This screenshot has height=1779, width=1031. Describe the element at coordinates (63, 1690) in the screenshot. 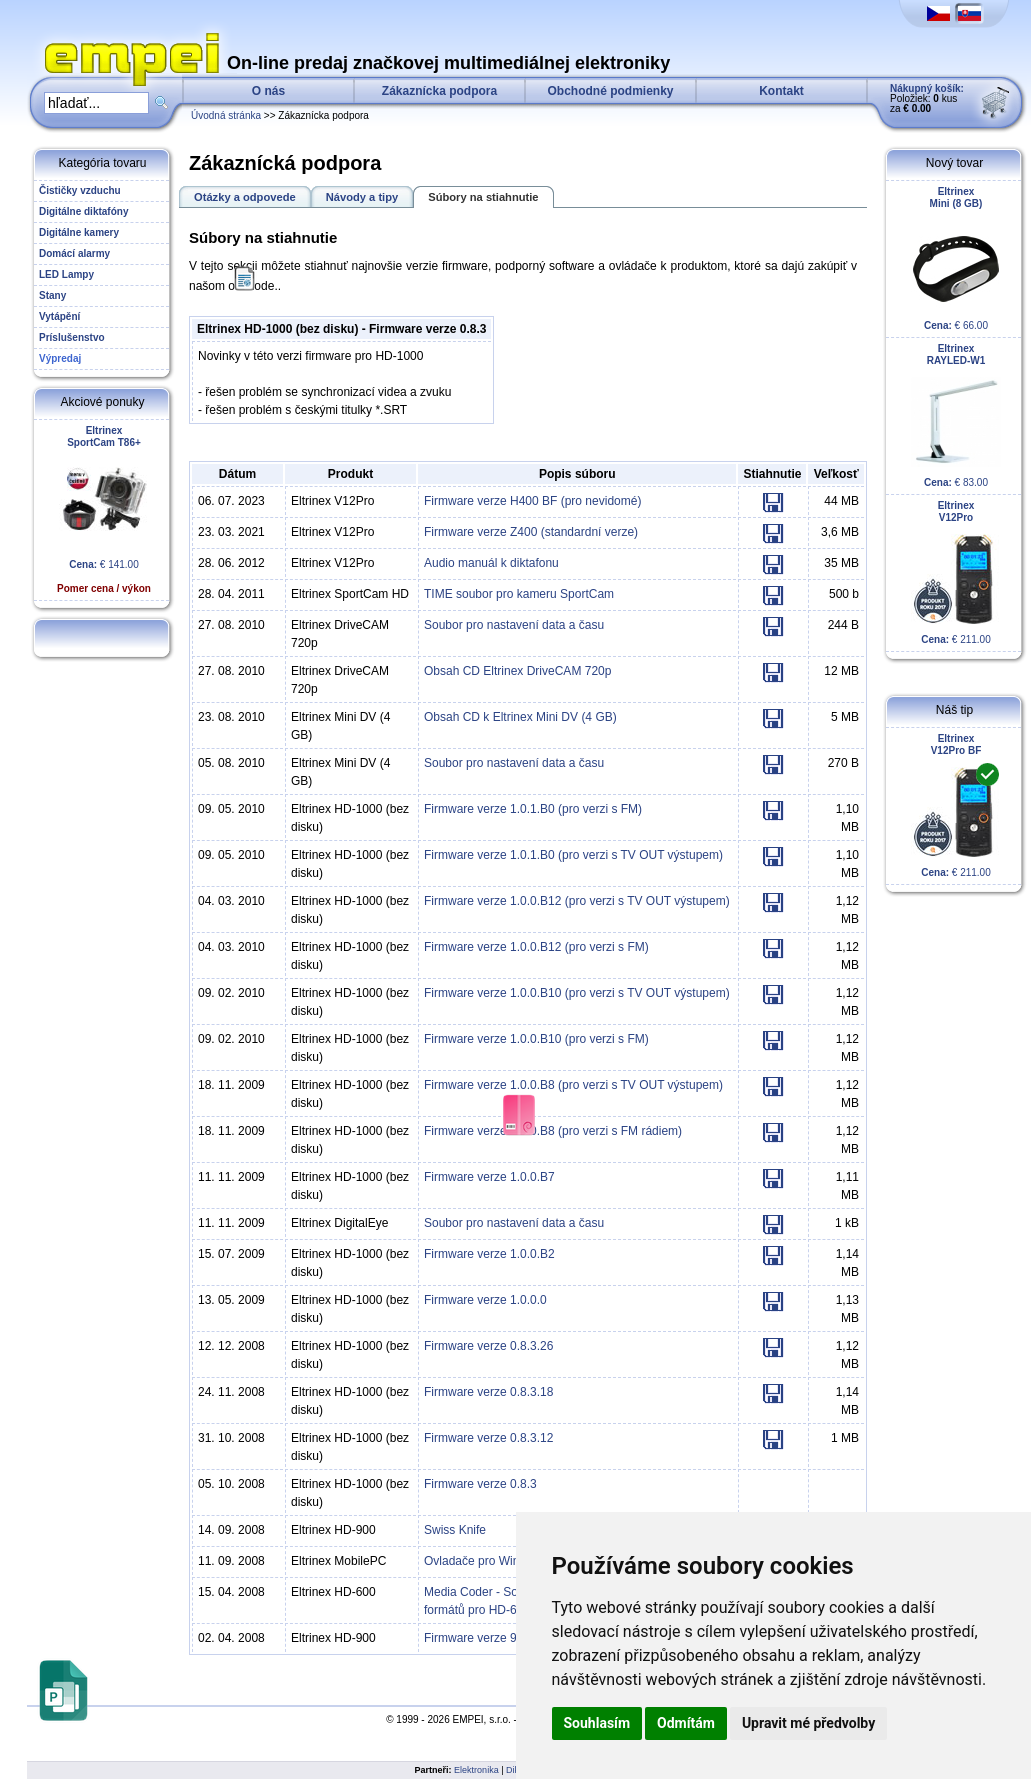

I see `microsoft publisher document file` at that location.